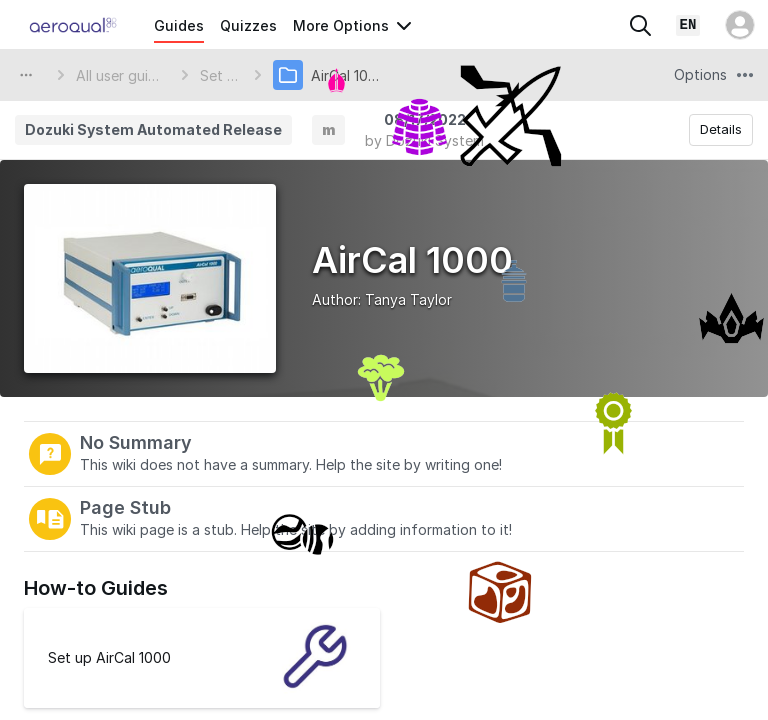 The width and height of the screenshot is (768, 720). Describe the element at coordinates (419, 126) in the screenshot. I see `select winter jacket or outerwear item` at that location.